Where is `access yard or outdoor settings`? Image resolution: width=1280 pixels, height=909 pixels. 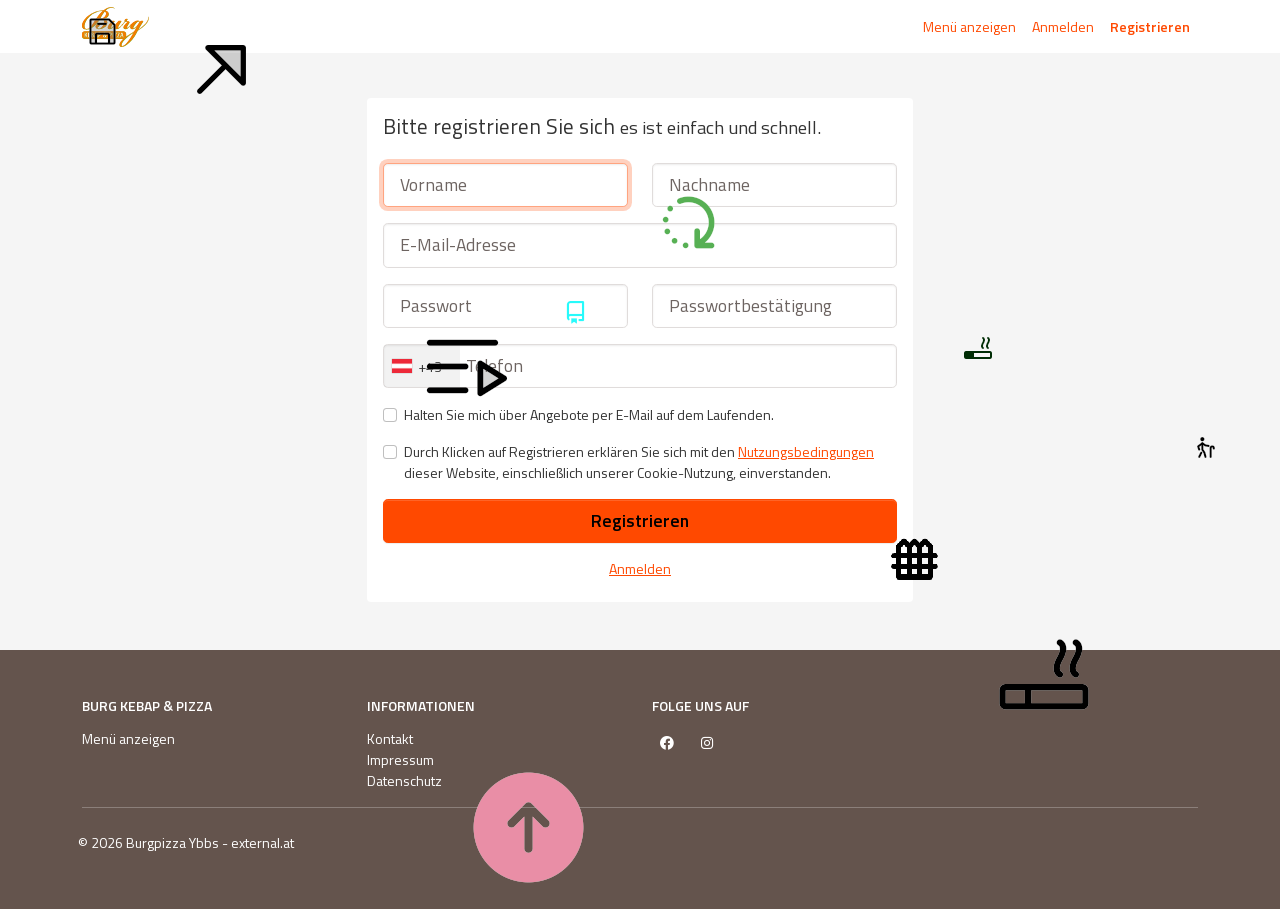 access yard or outdoor settings is located at coordinates (914, 558).